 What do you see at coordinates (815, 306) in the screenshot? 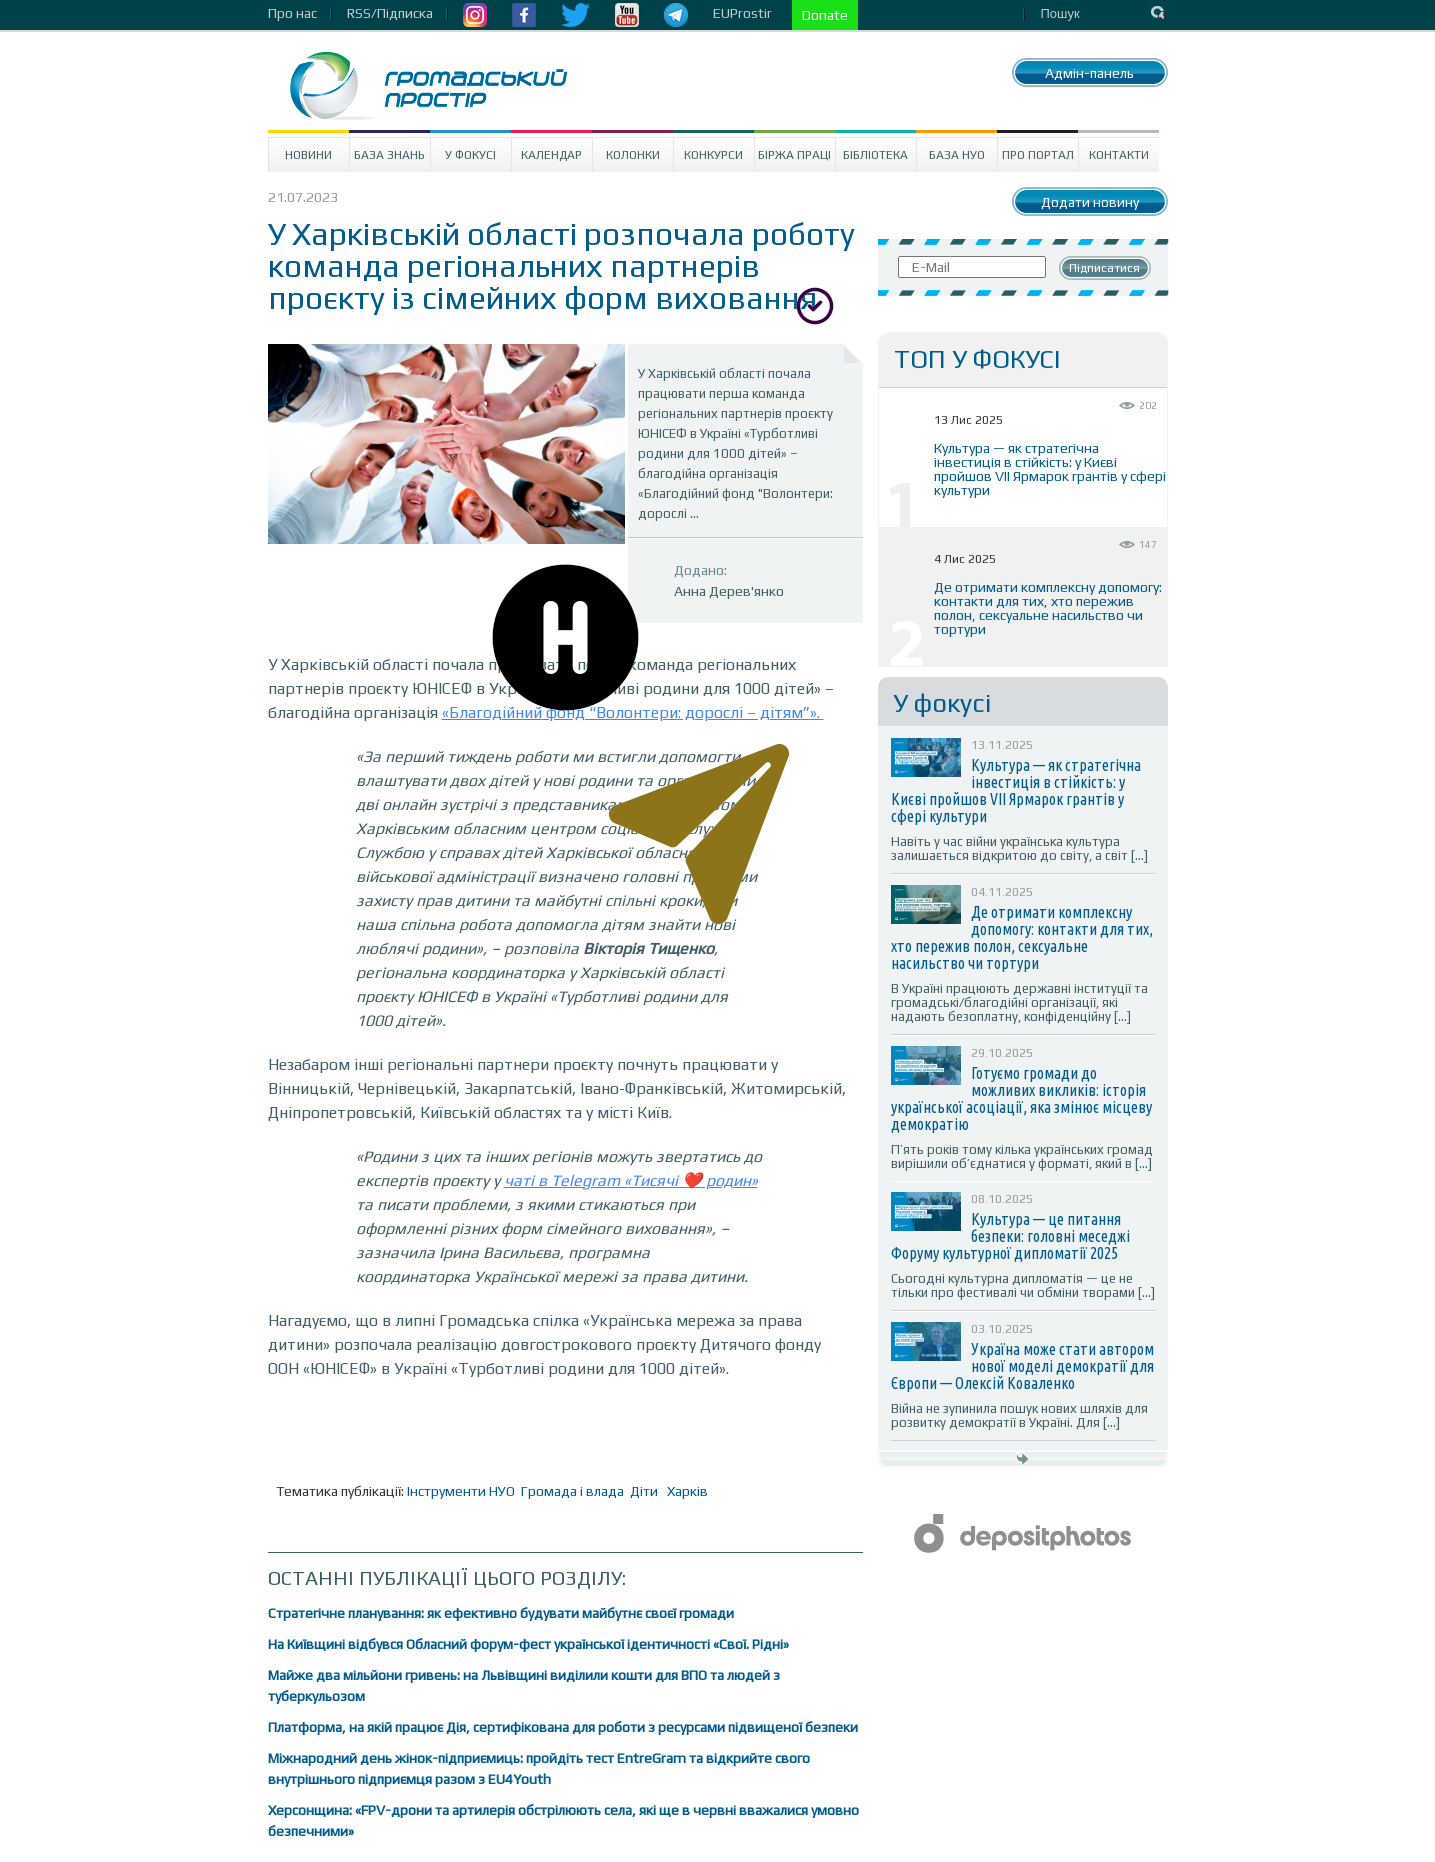
I see `indicates a completed or successful action` at bounding box center [815, 306].